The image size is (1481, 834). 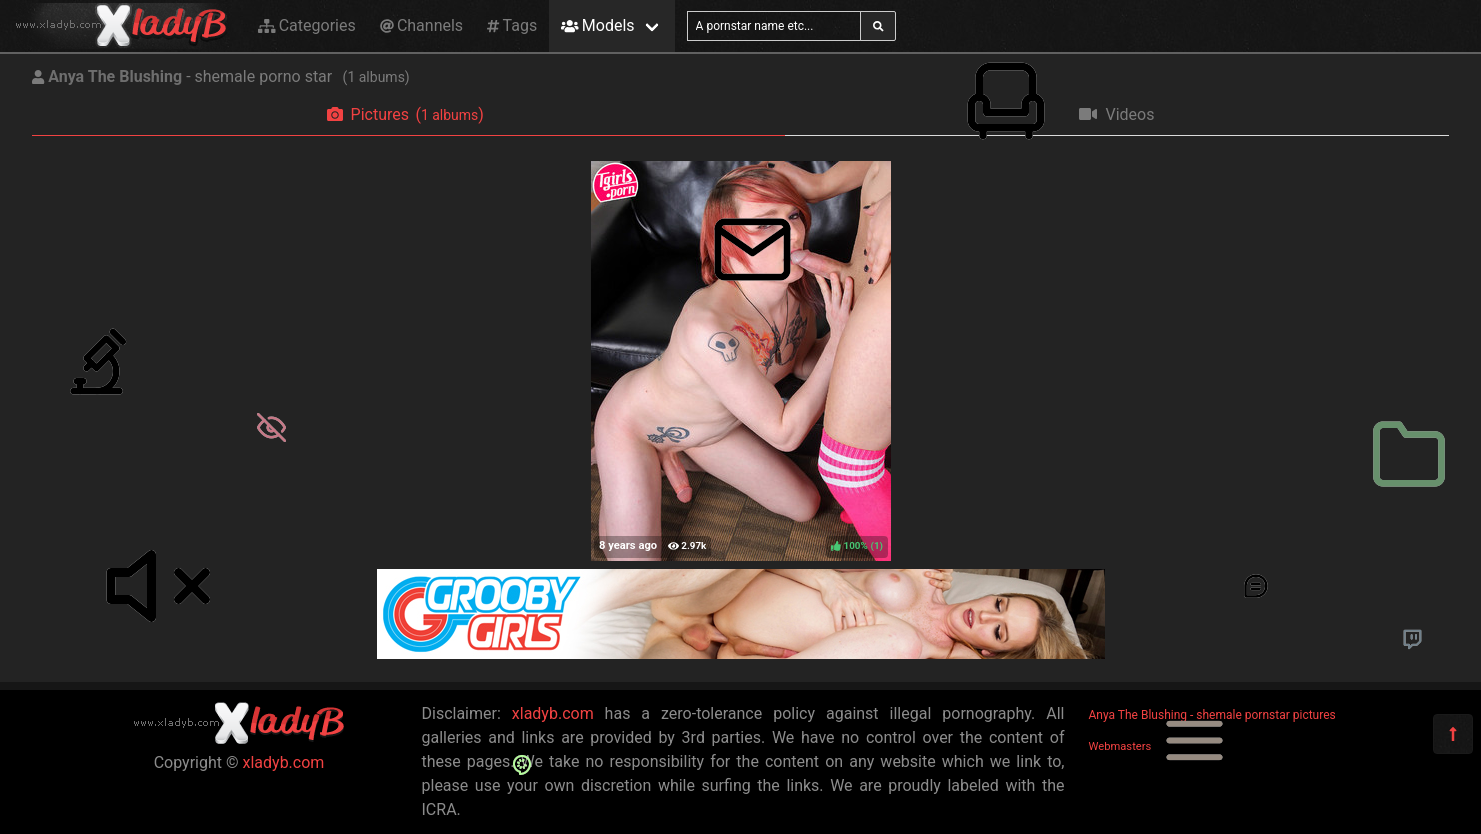 I want to click on open navigation menu, so click(x=1194, y=740).